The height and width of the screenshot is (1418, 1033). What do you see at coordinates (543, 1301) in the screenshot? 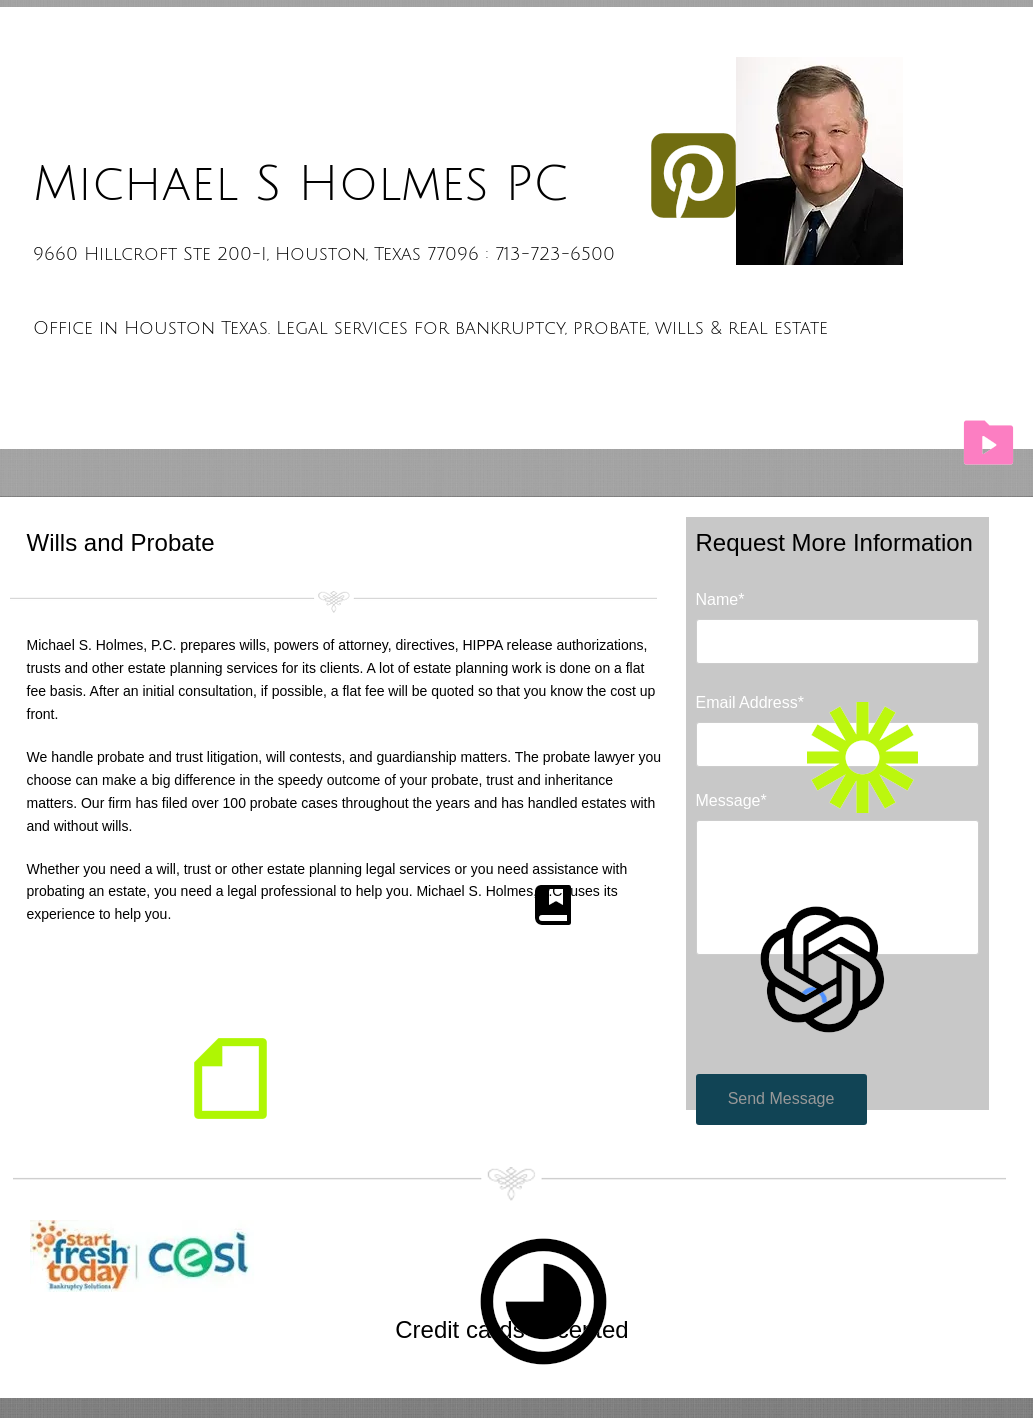
I see `indicates 75% progress complete` at bounding box center [543, 1301].